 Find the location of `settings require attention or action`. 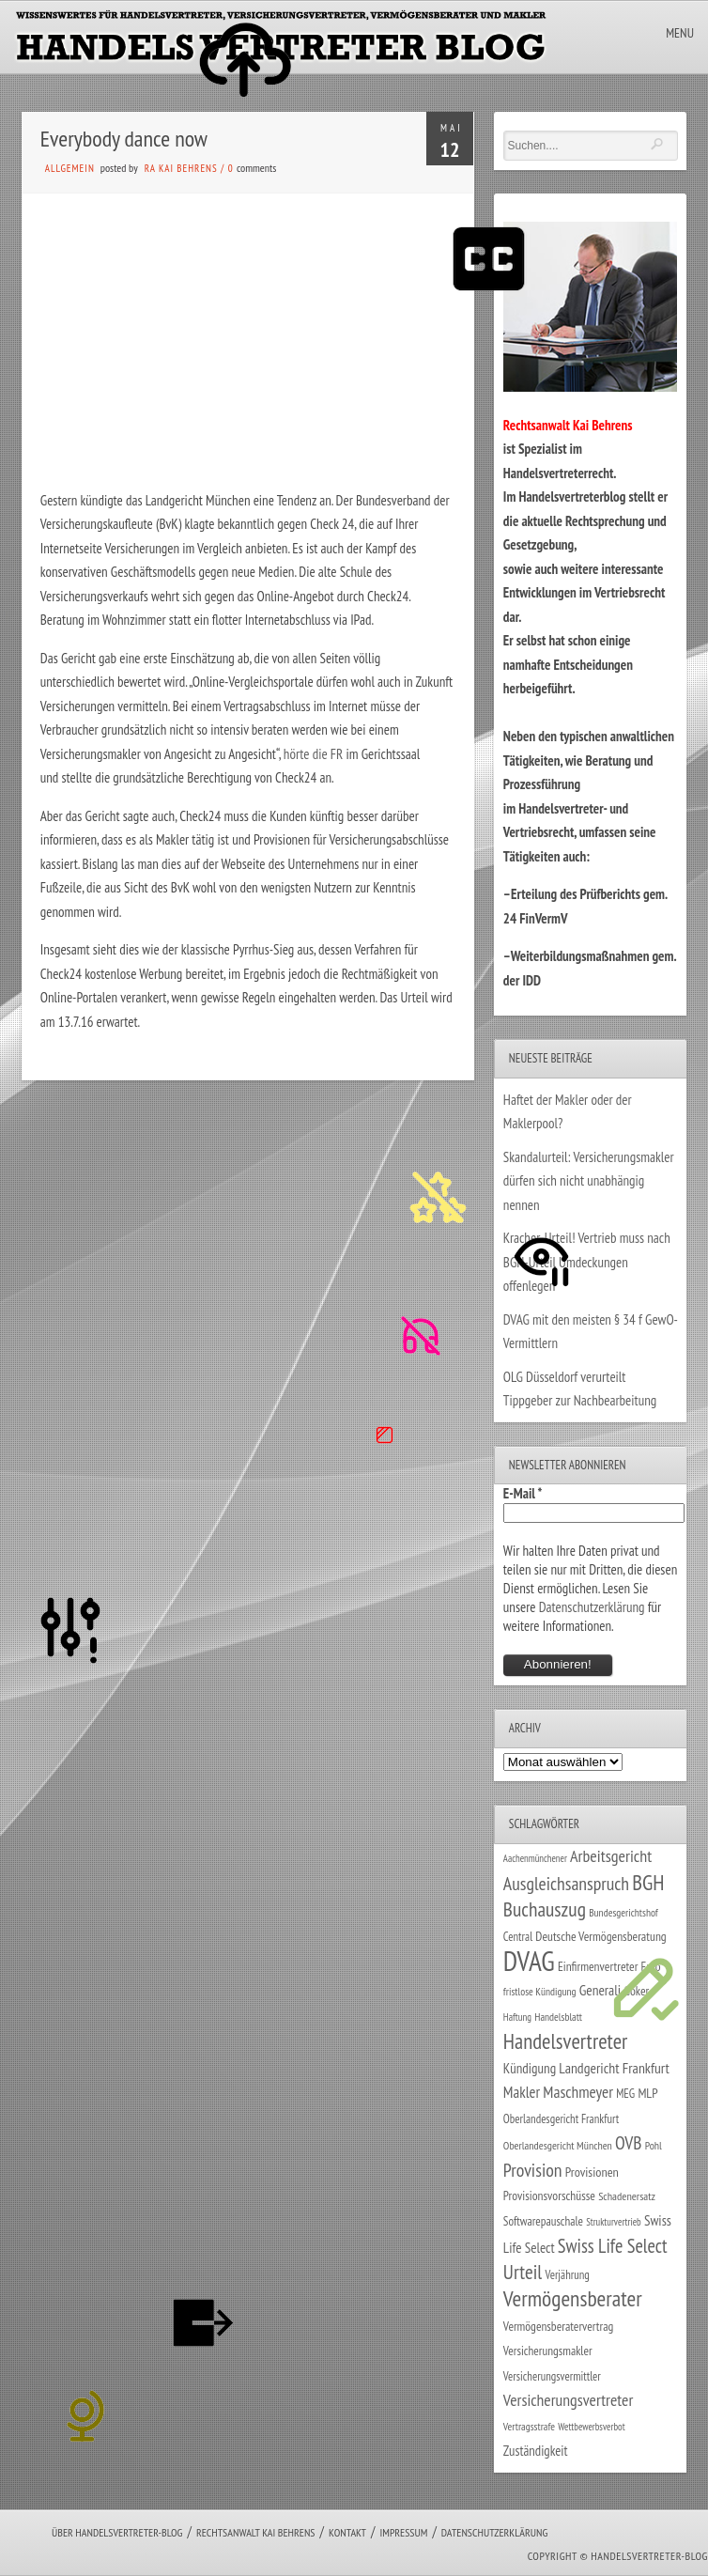

settings require attention or action is located at coordinates (70, 1627).